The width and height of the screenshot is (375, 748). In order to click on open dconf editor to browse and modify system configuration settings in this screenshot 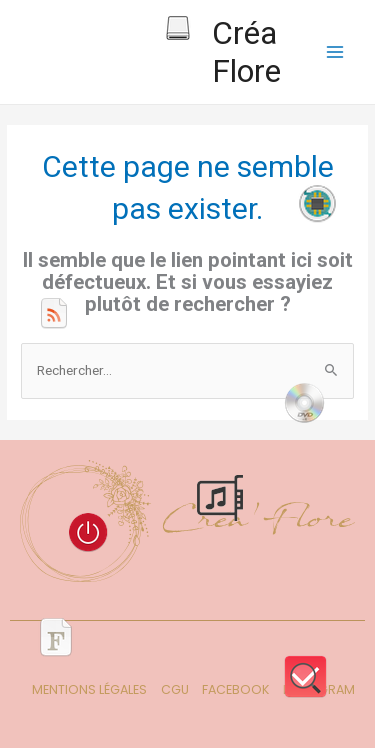, I will do `click(305, 676)`.